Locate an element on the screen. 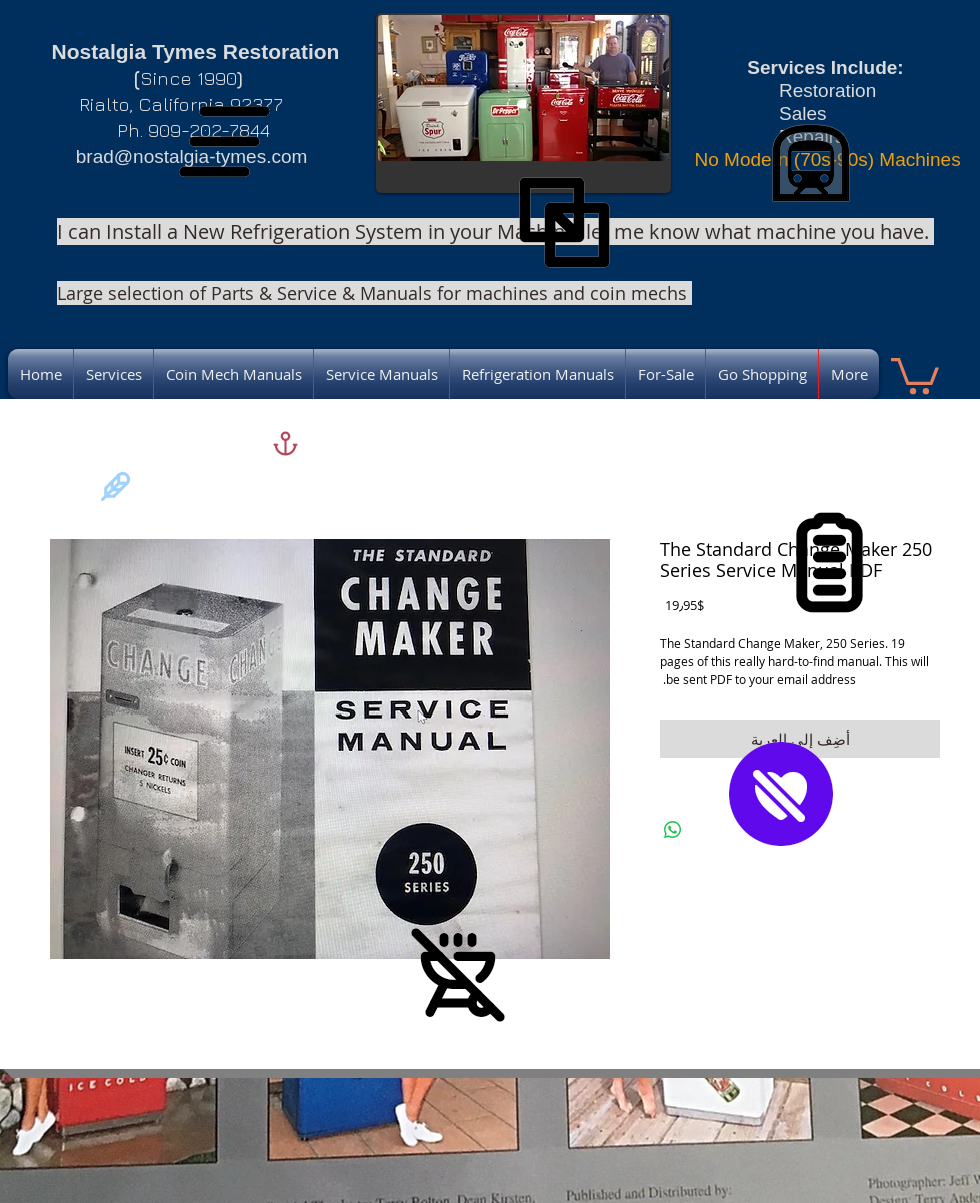 This screenshot has width=980, height=1203. view subway or metro transit options is located at coordinates (811, 163).